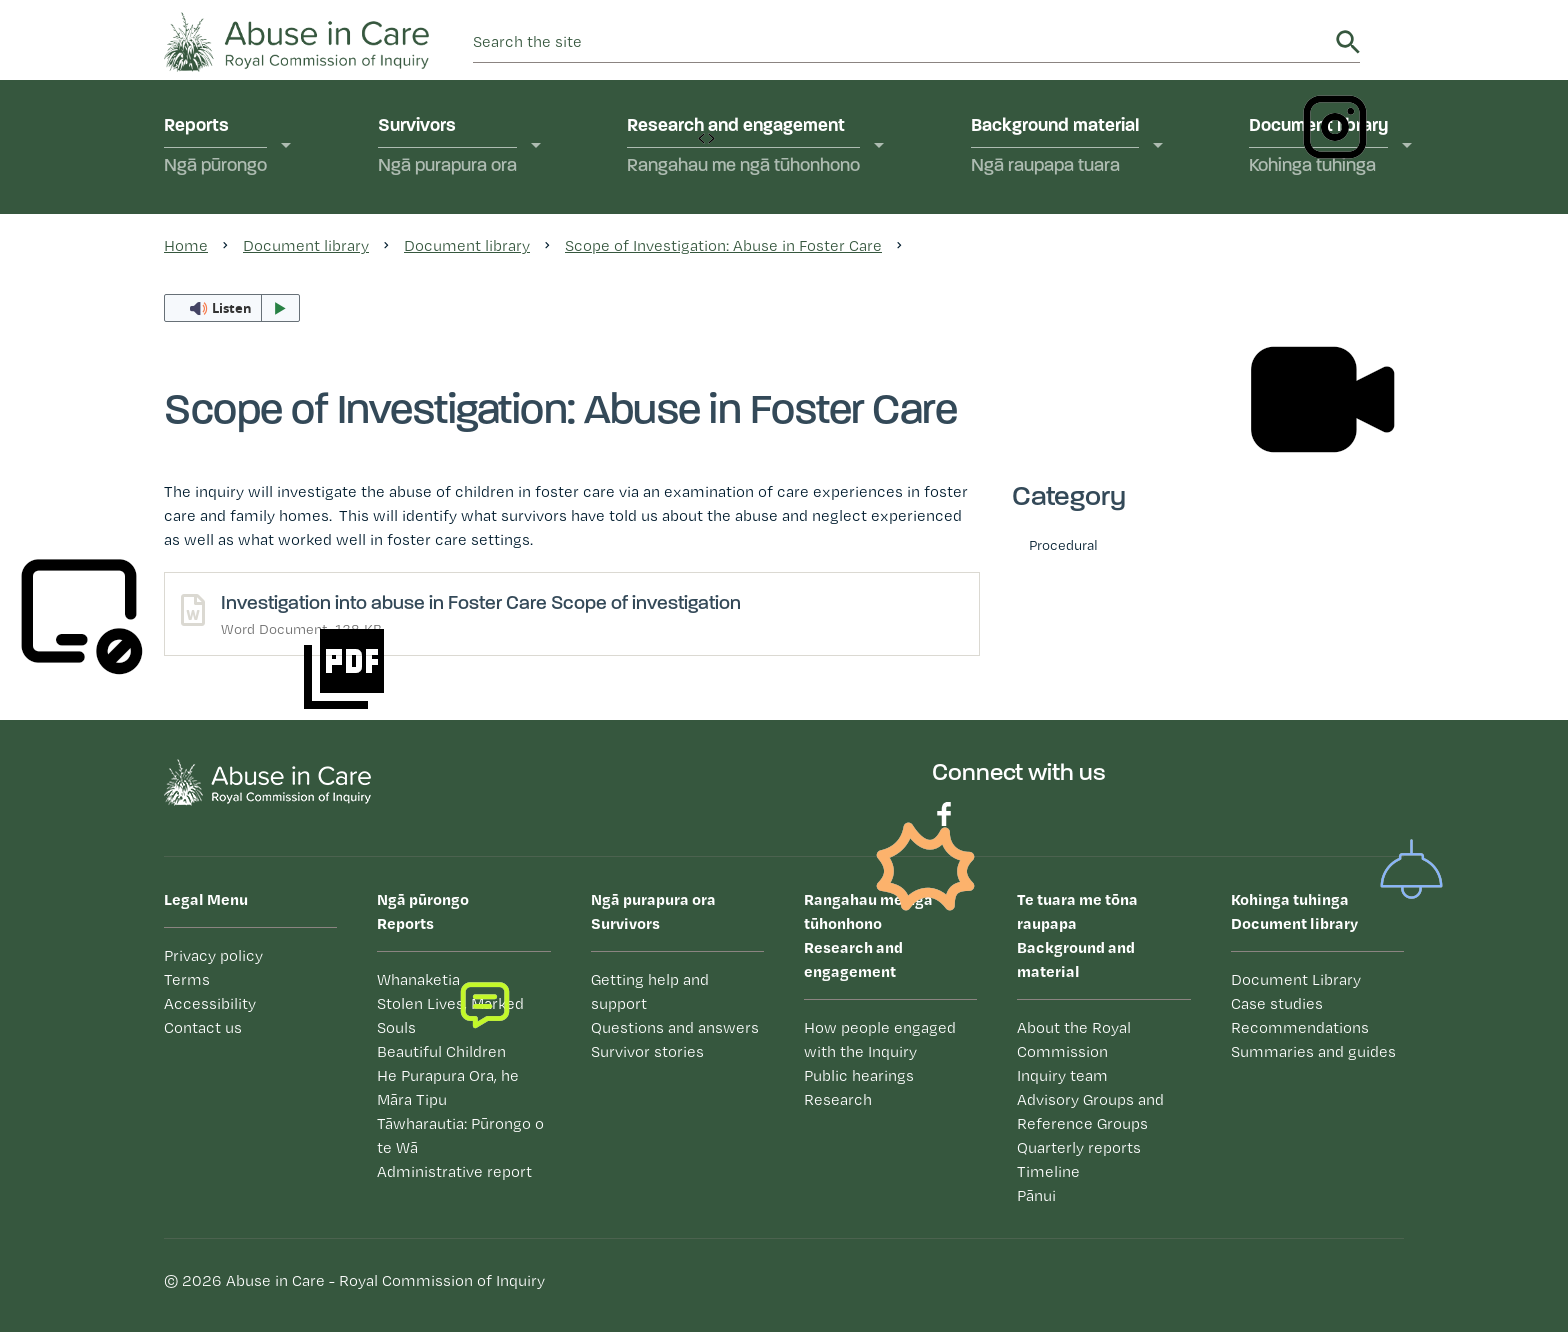 This screenshot has height=1332, width=1568. Describe the element at coordinates (1326, 399) in the screenshot. I see `start a video call` at that location.